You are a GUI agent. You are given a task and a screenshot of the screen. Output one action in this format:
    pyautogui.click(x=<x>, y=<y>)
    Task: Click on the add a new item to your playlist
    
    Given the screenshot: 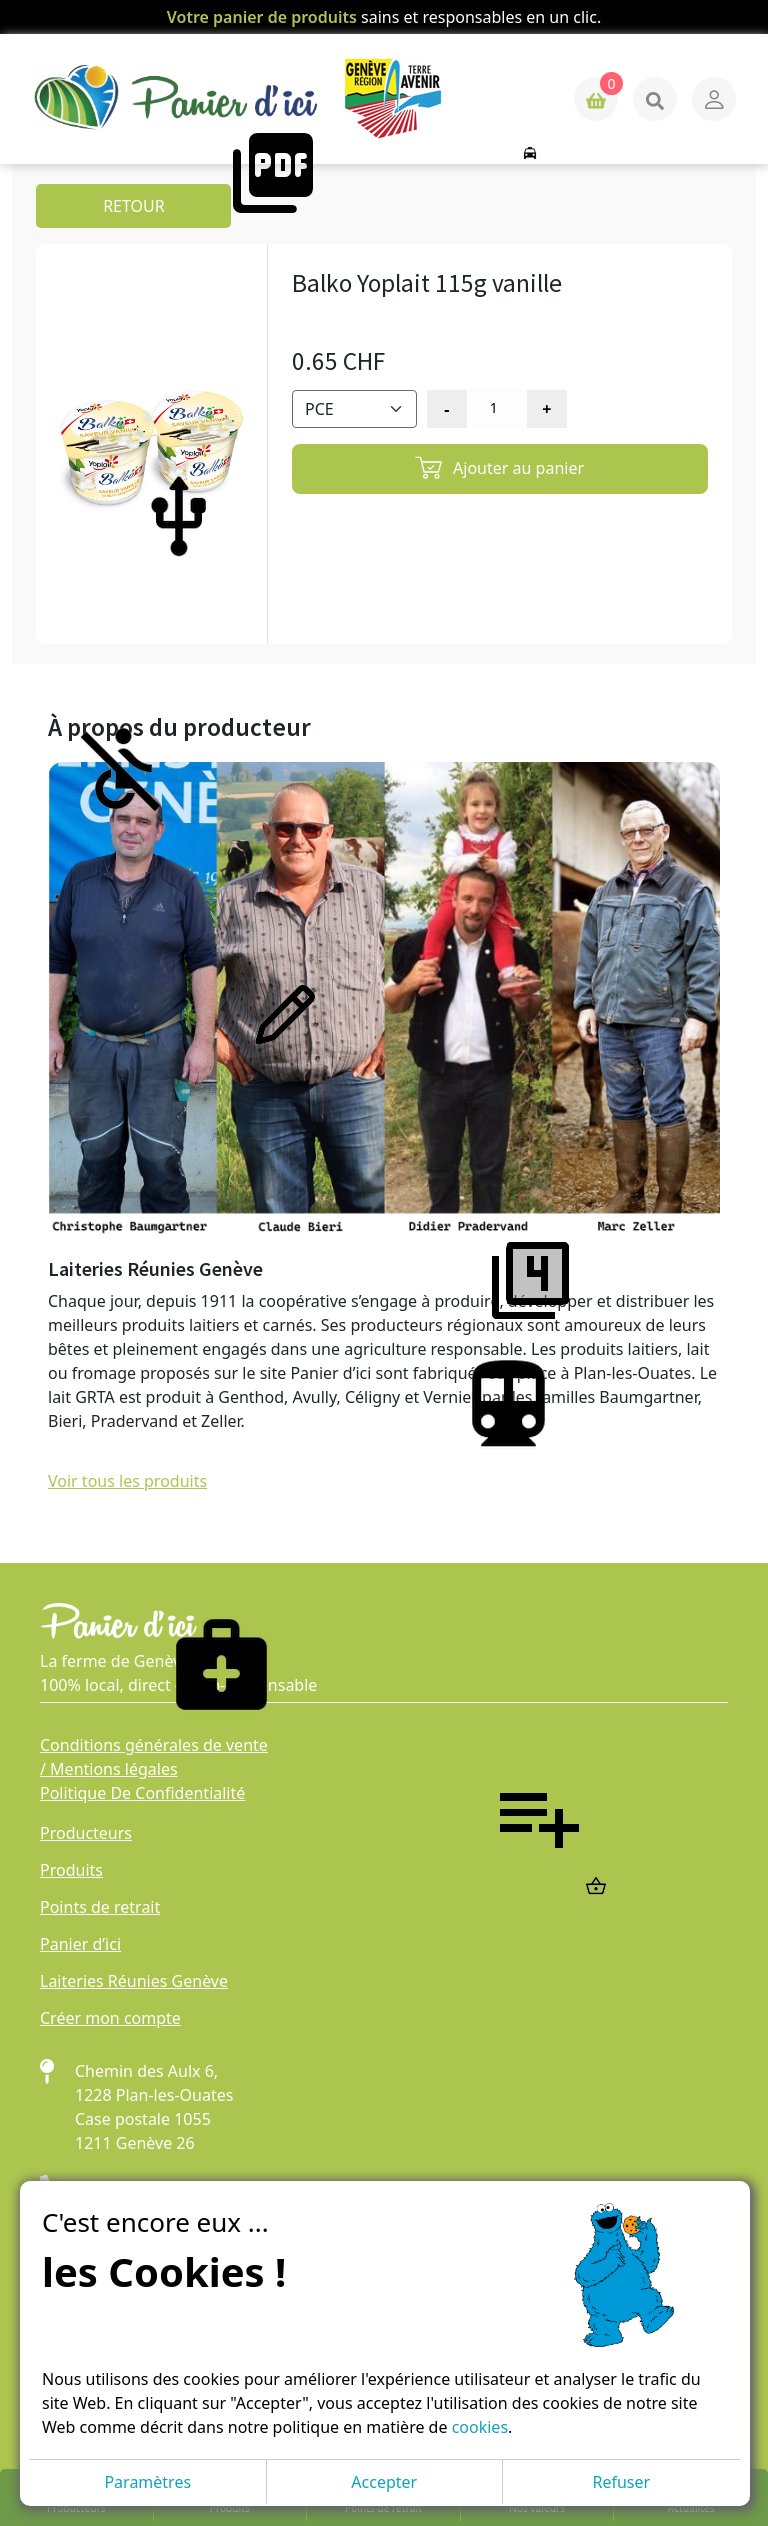 What is the action you would take?
    pyautogui.click(x=539, y=1816)
    